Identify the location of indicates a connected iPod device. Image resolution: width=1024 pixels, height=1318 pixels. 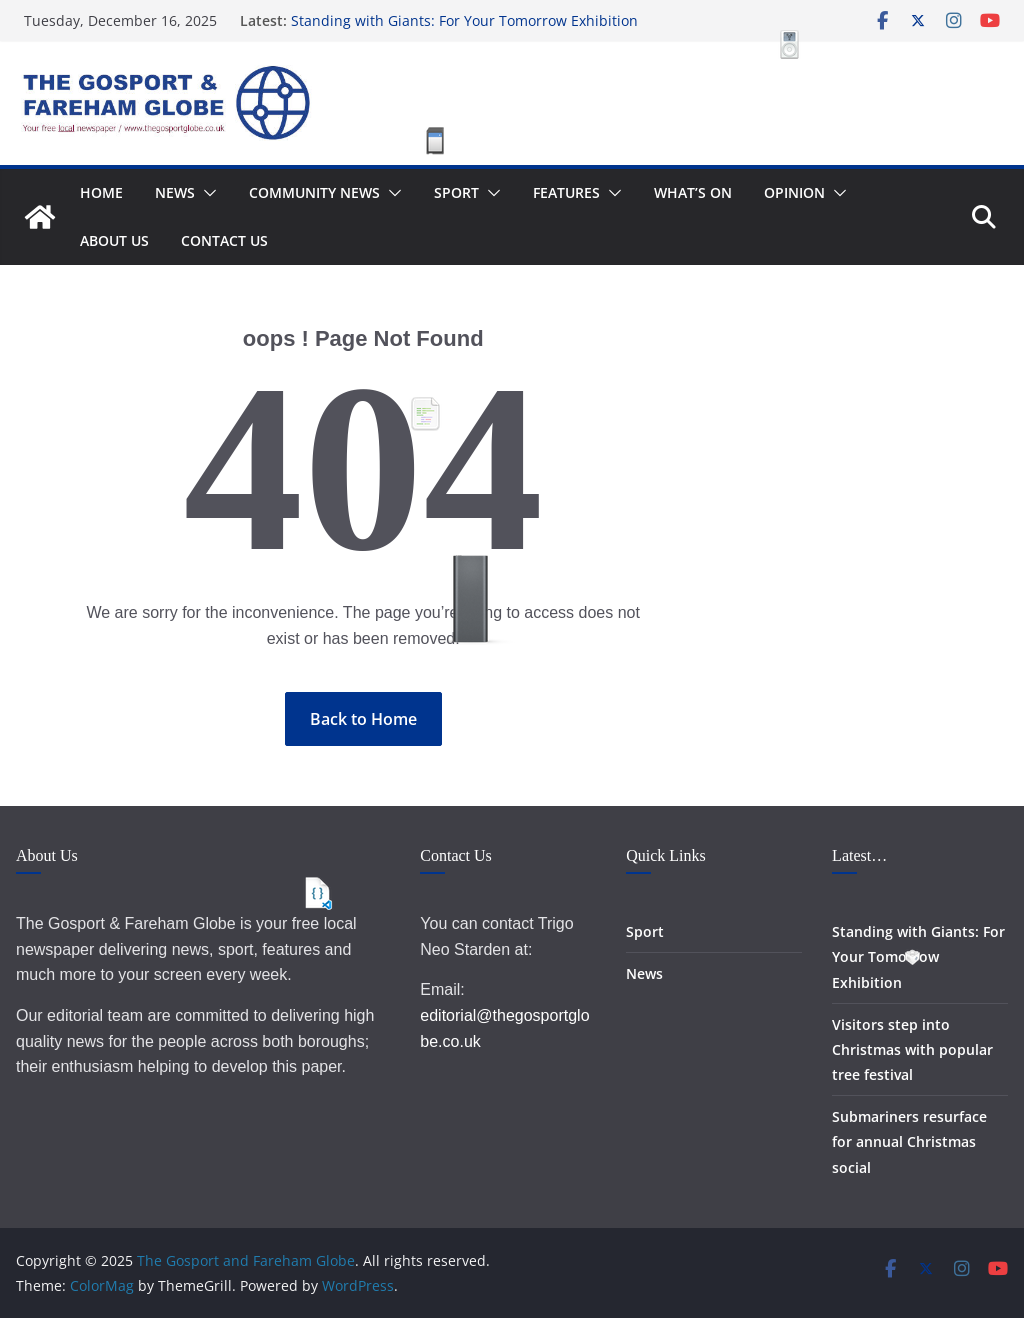
(789, 44).